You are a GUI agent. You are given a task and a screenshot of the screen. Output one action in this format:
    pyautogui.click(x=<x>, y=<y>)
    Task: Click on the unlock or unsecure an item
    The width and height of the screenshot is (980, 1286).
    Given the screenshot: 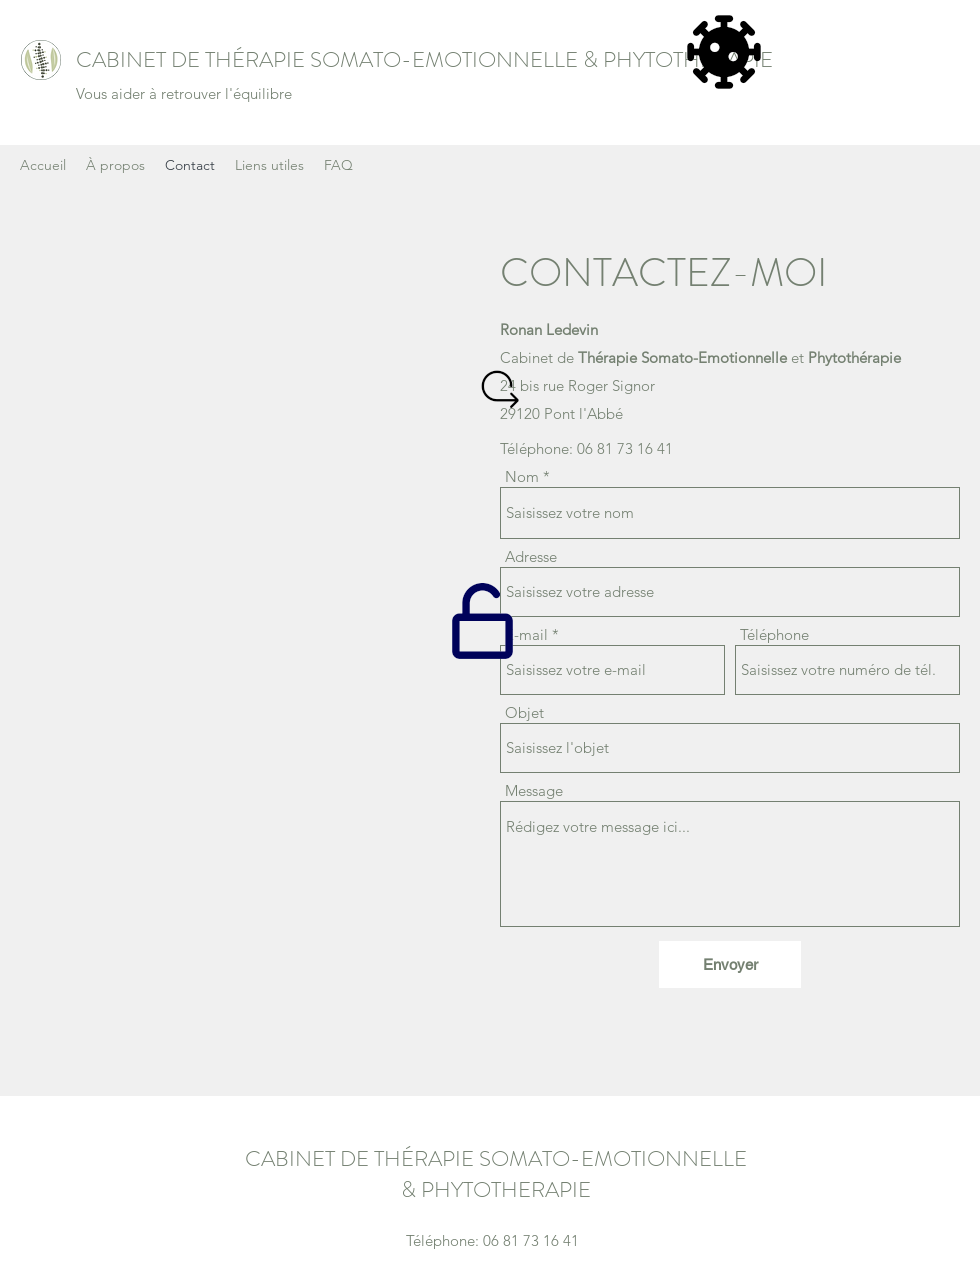 What is the action you would take?
    pyautogui.click(x=482, y=623)
    